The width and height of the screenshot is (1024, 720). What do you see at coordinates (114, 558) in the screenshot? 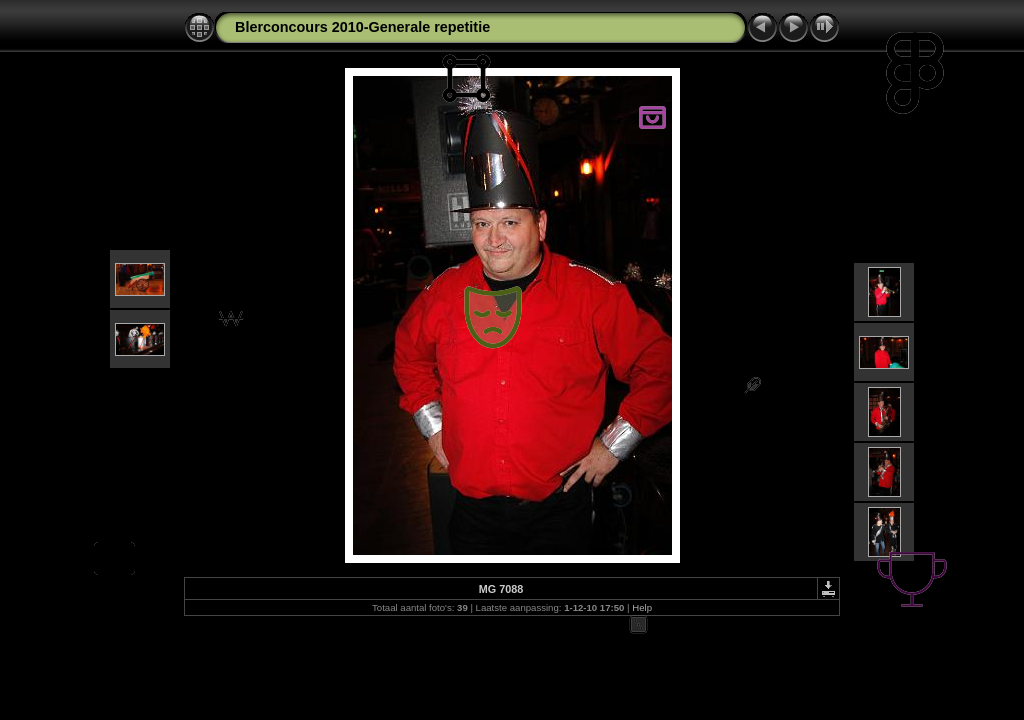
I see `access payment methods` at bounding box center [114, 558].